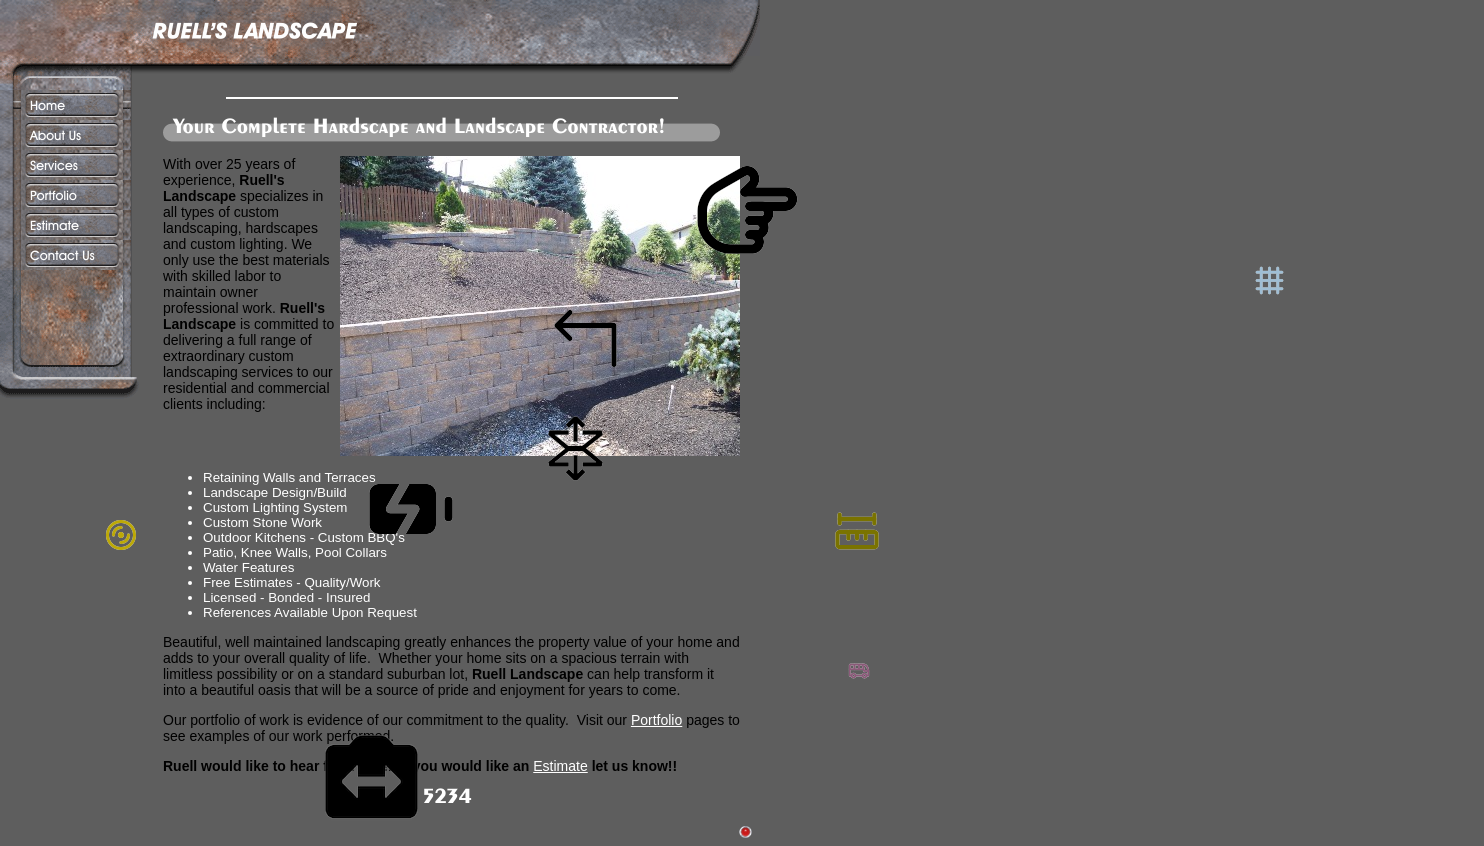  I want to click on switch between front and rear camera, so click(371, 781).